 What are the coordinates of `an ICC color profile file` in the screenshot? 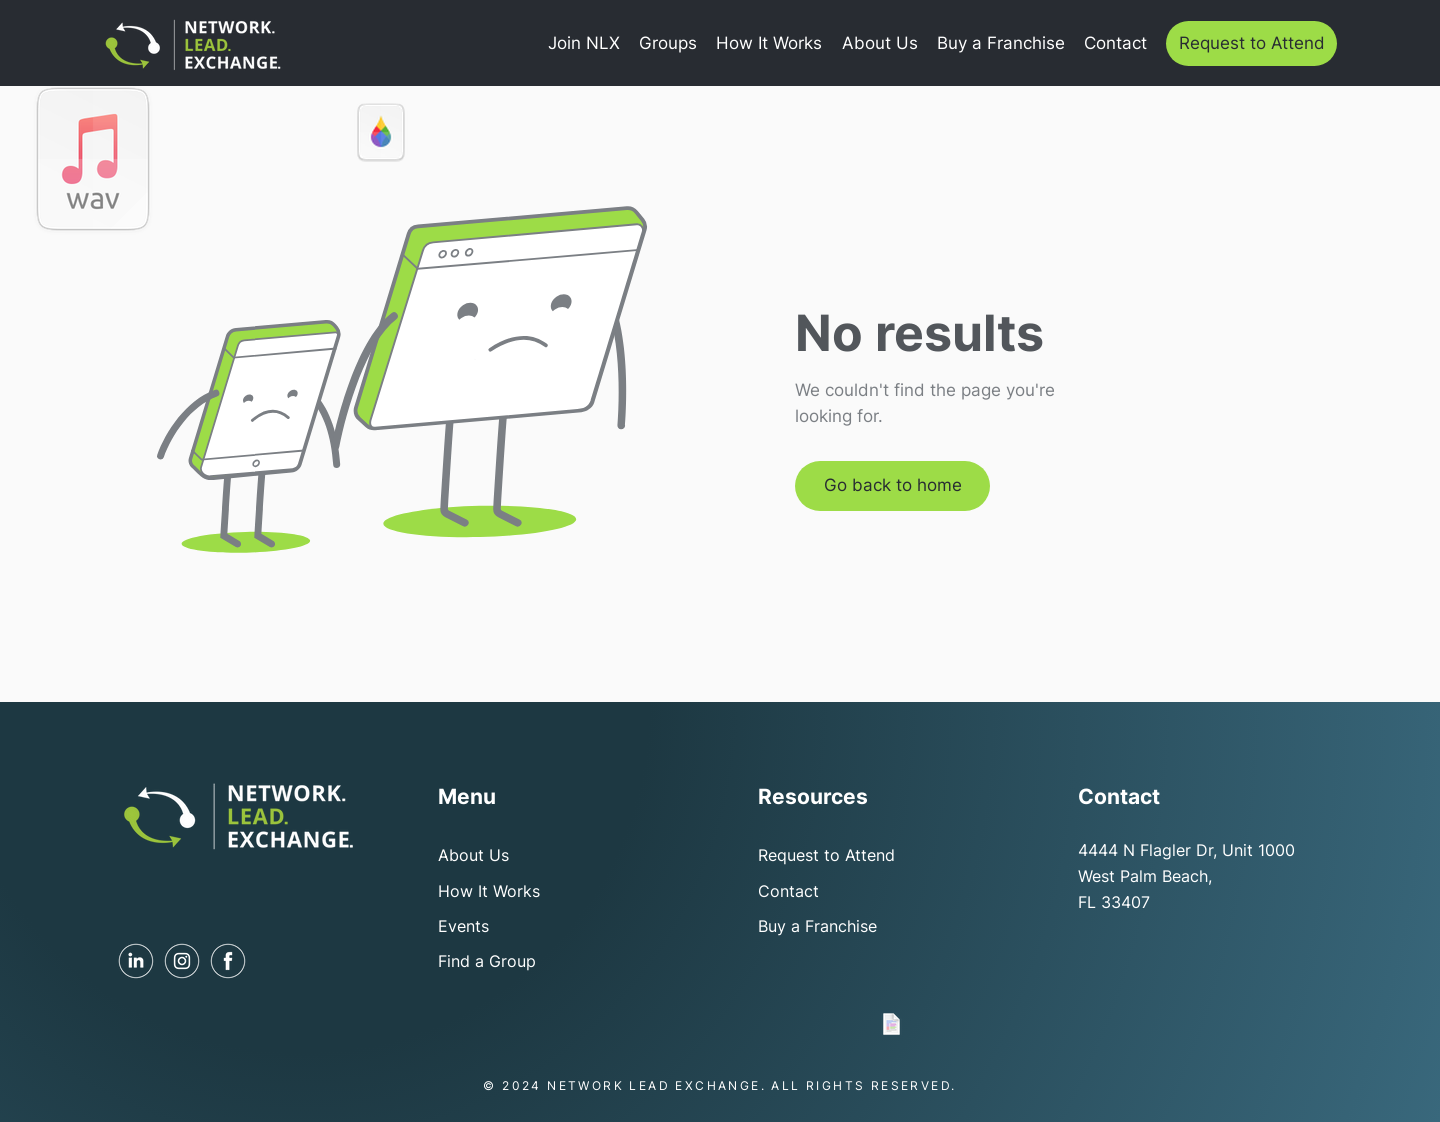 It's located at (381, 132).